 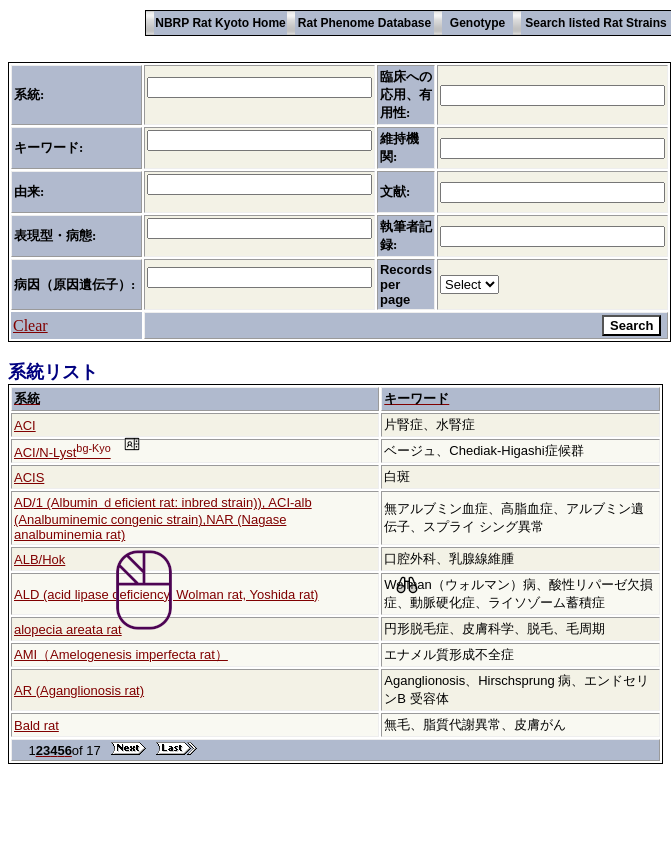 I want to click on search or explore content, so click(x=407, y=585).